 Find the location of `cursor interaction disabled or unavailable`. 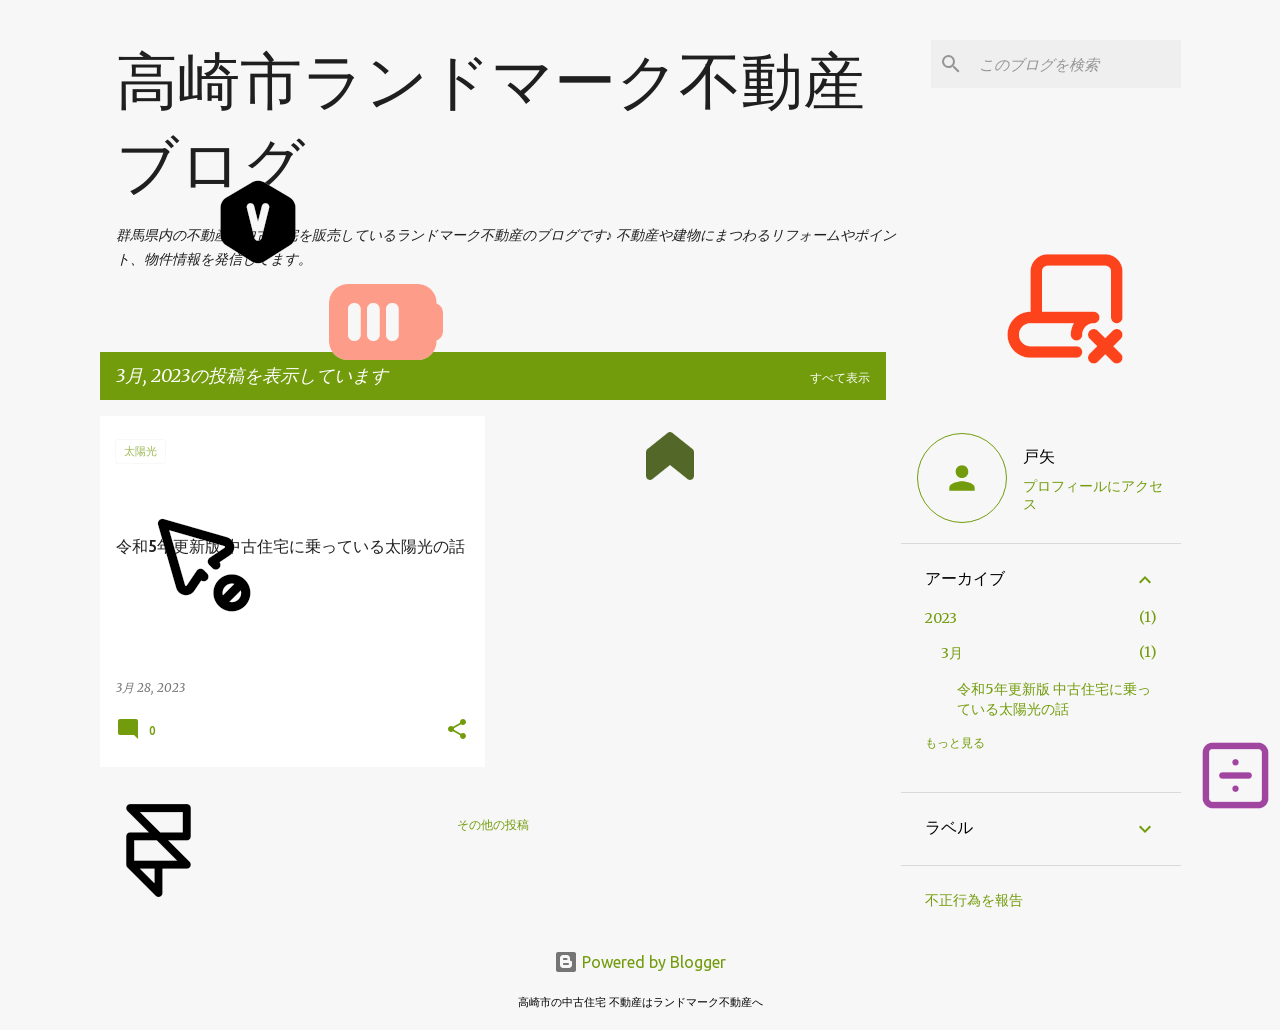

cursor interaction disabled or unavailable is located at coordinates (199, 560).